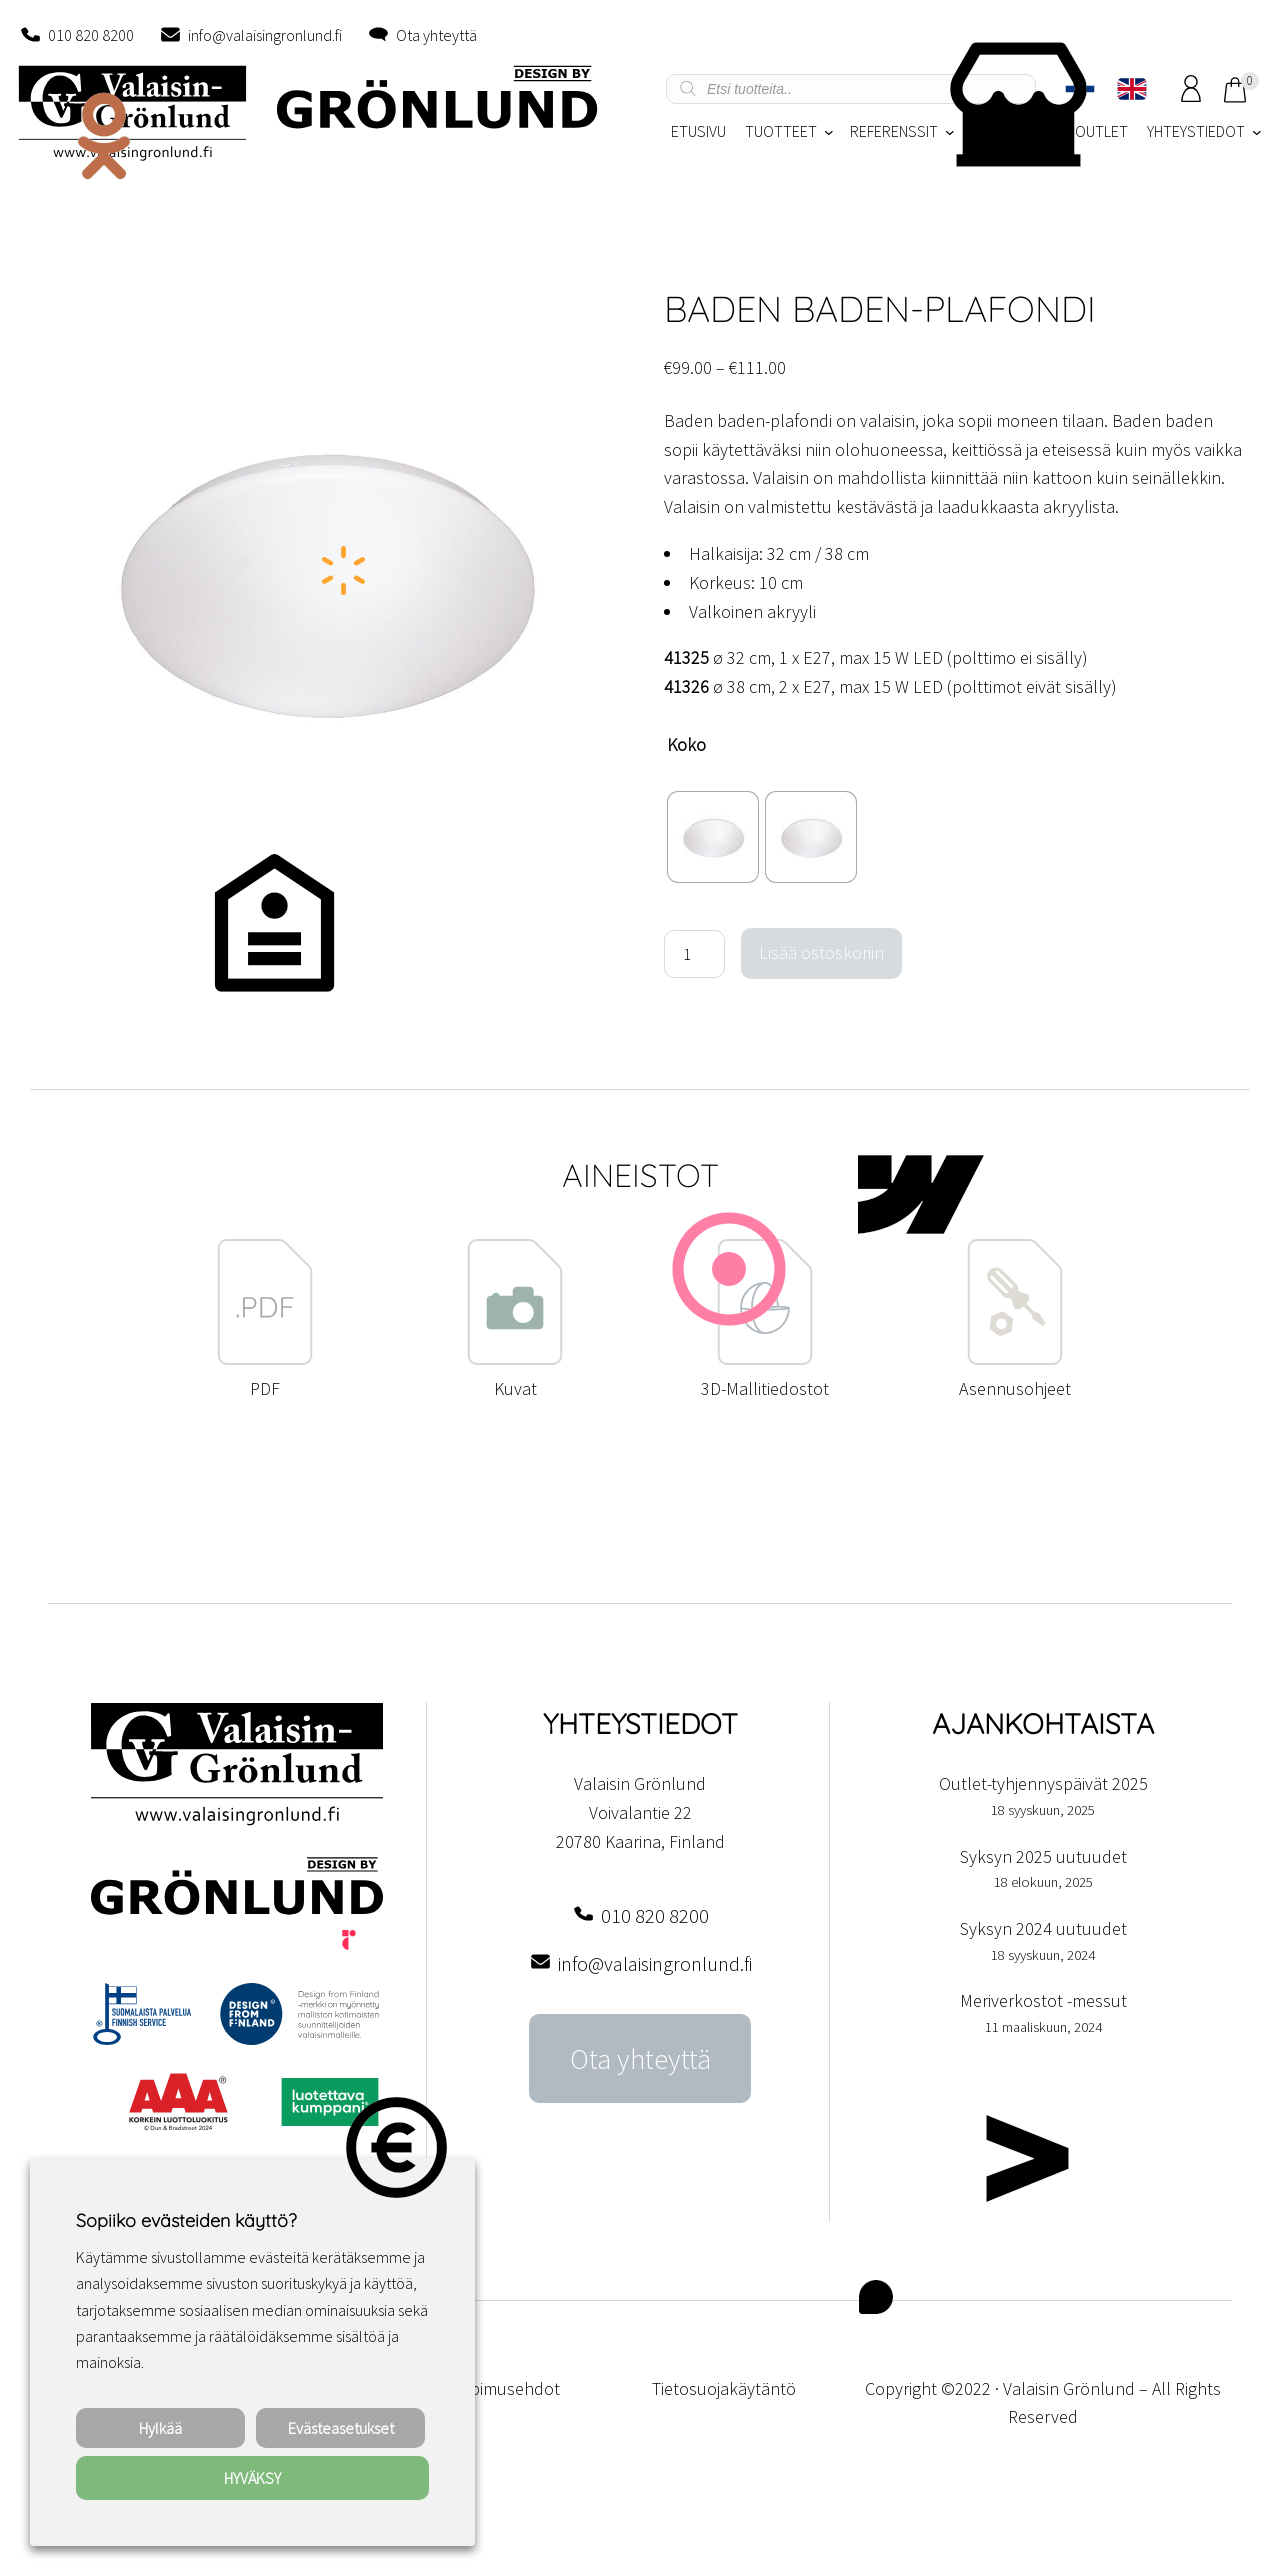 The image size is (1280, 2576). What do you see at coordinates (349, 1940) in the screenshot?
I see `radix ui library logo` at bounding box center [349, 1940].